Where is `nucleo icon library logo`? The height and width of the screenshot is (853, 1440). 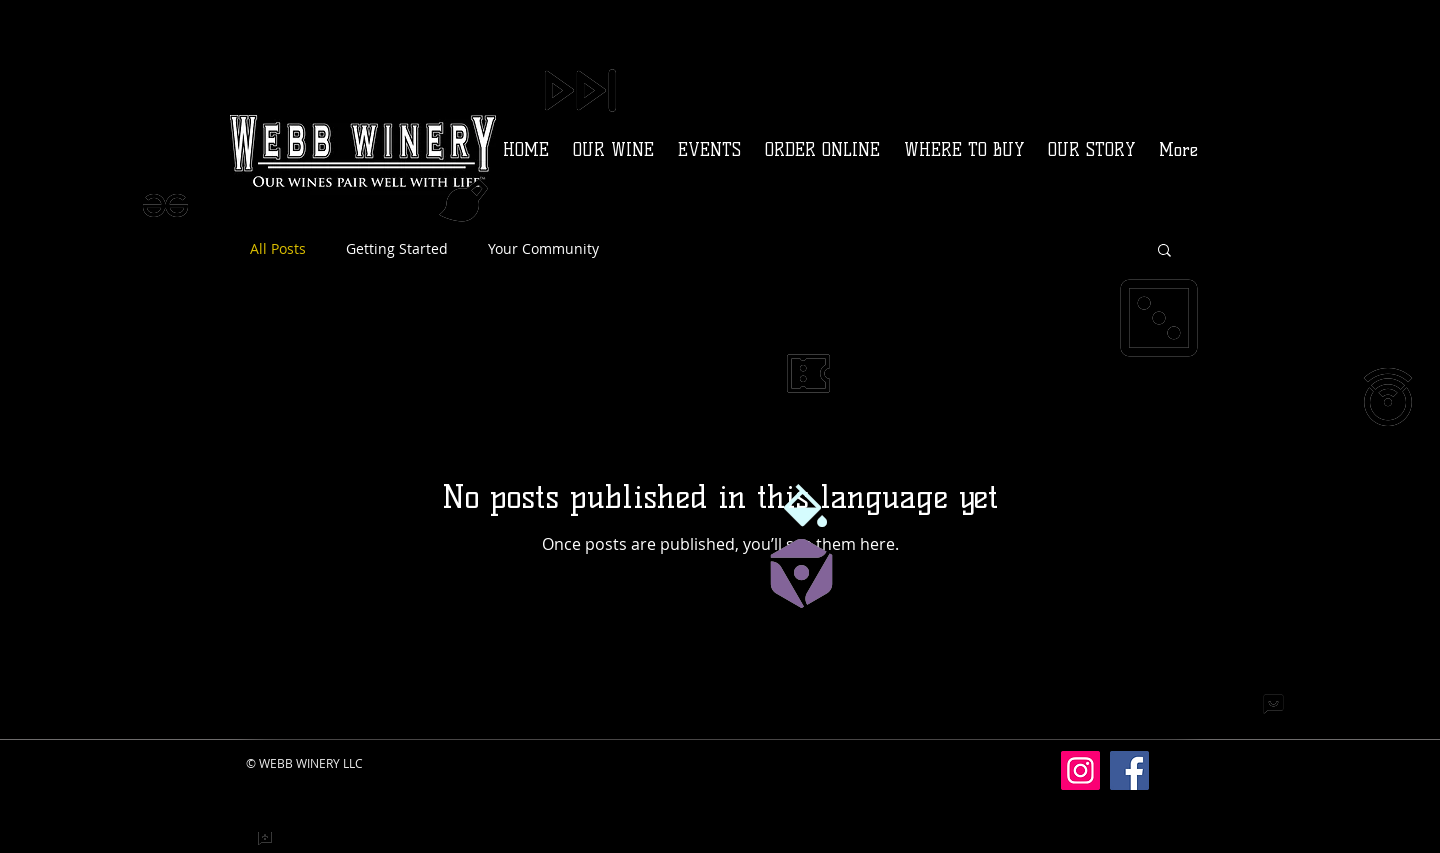 nucleo icon library logo is located at coordinates (801, 573).